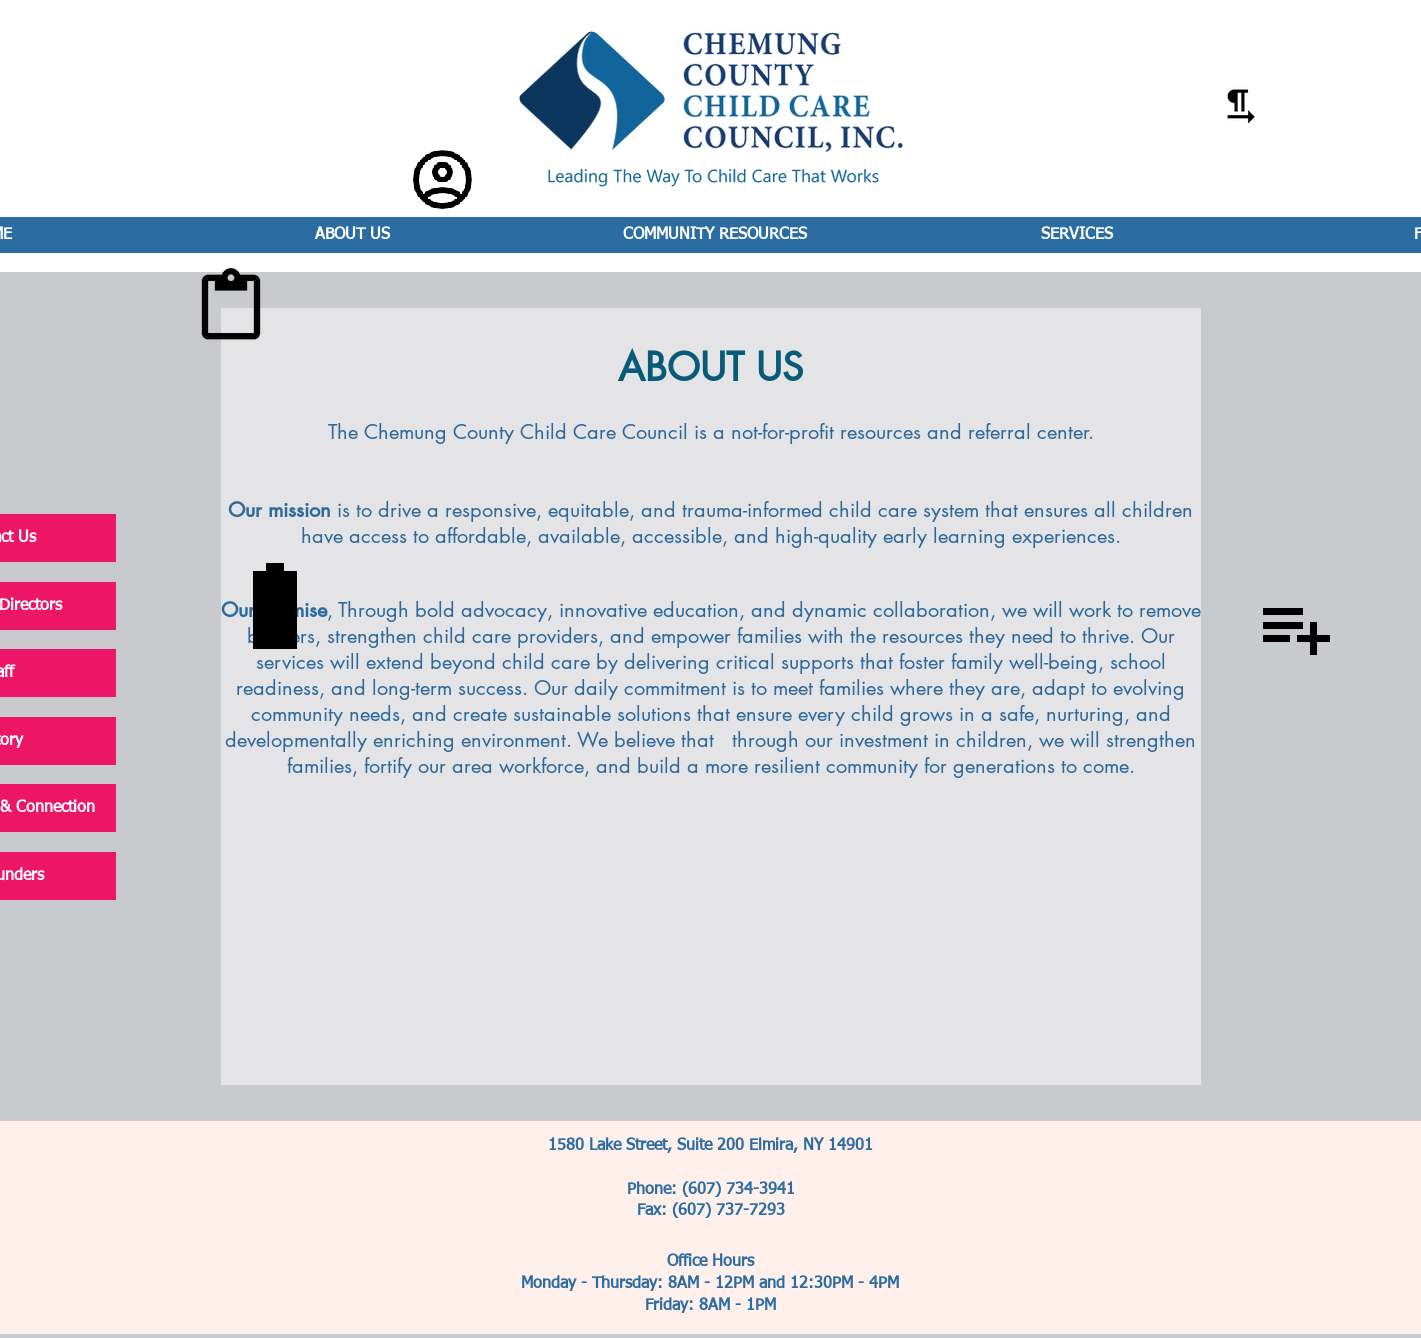 Image resolution: width=1421 pixels, height=1338 pixels. What do you see at coordinates (275, 606) in the screenshot?
I see `indicates battery is fully charged` at bounding box center [275, 606].